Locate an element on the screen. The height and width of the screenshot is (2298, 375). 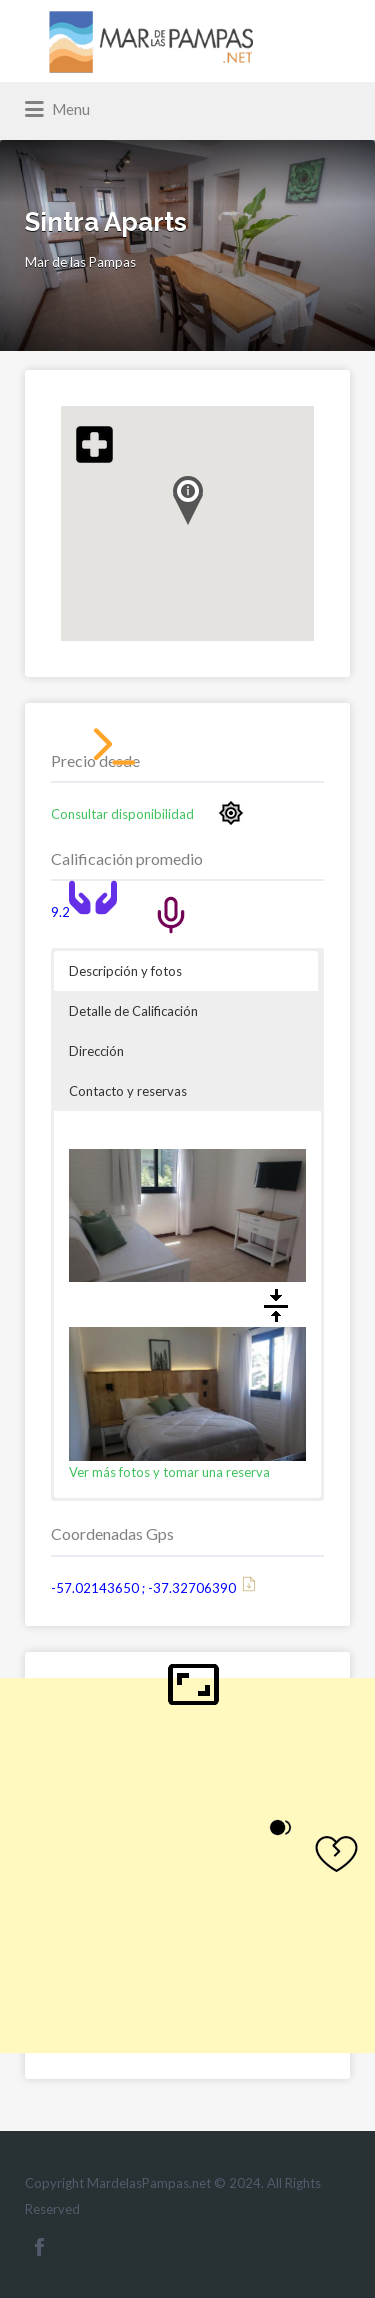
adjust screen brightness settings is located at coordinates (231, 813).